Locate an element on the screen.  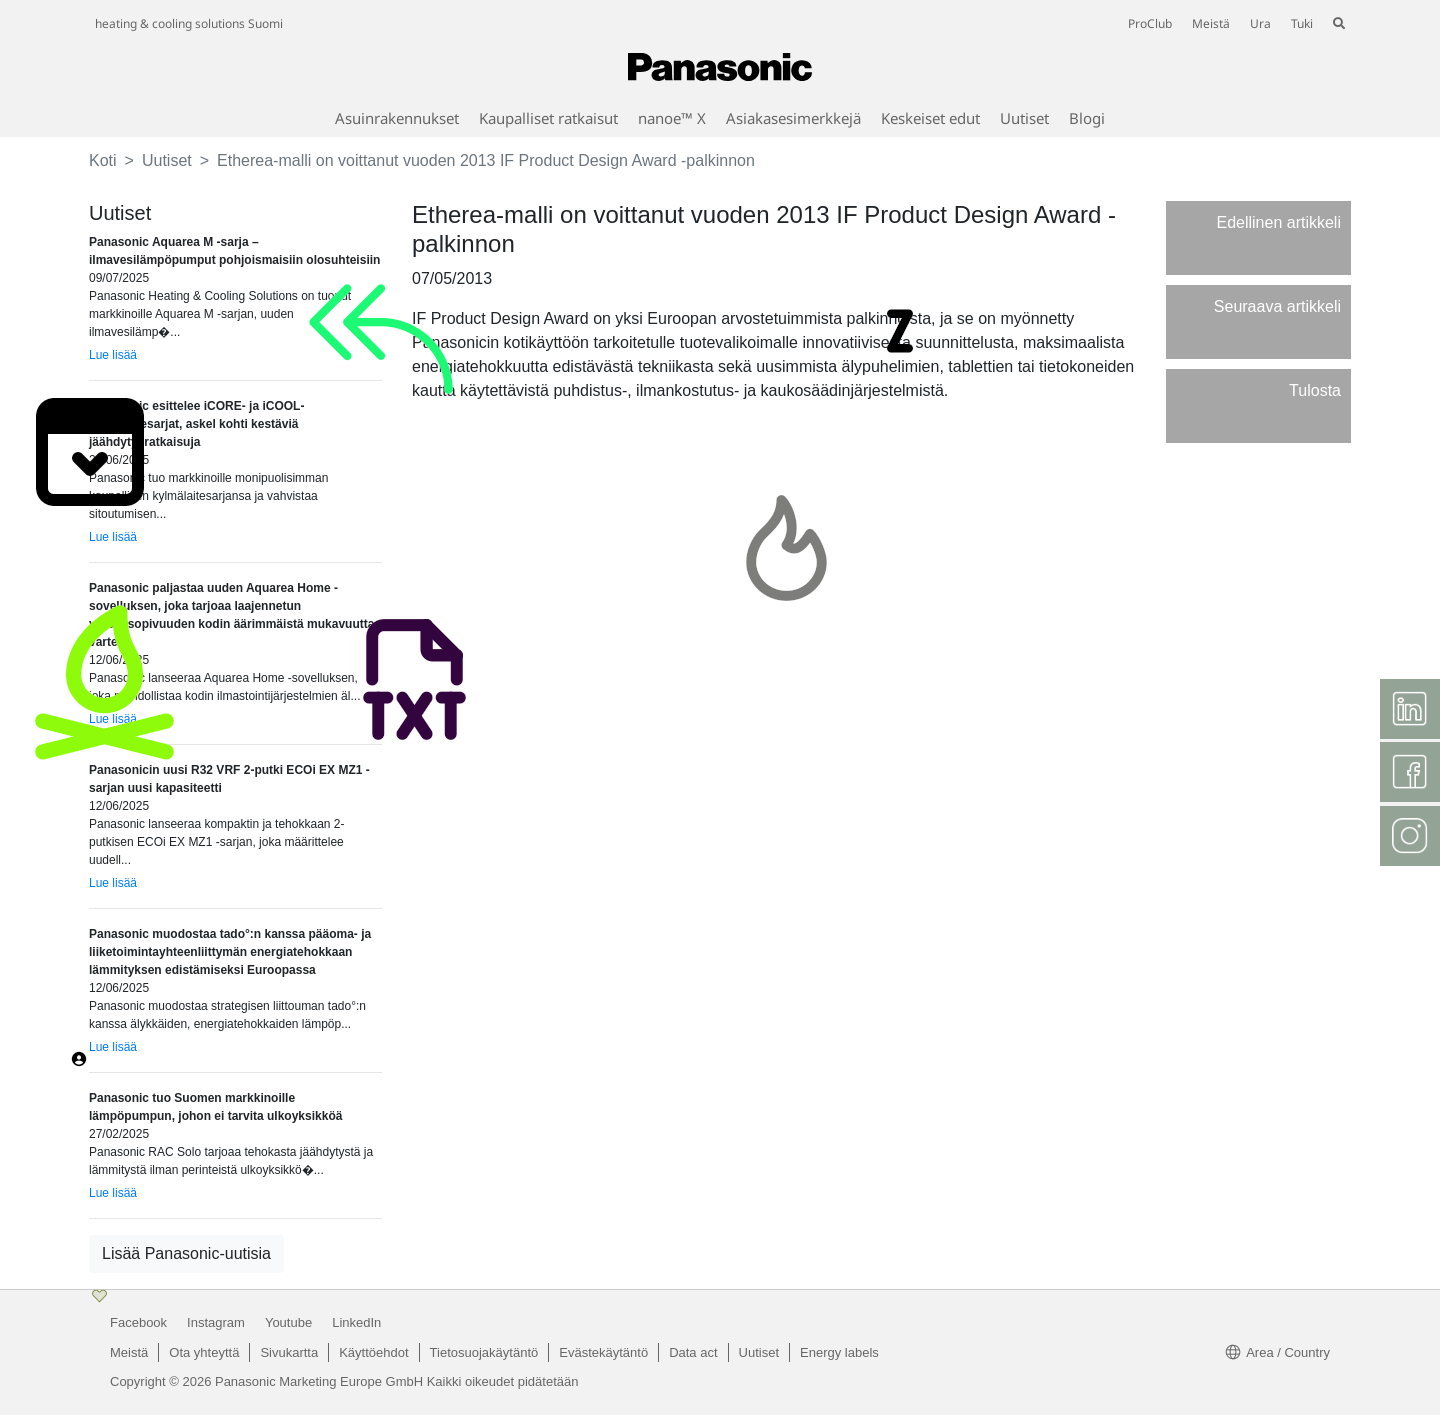
reply all to a message or email is located at coordinates (381, 339).